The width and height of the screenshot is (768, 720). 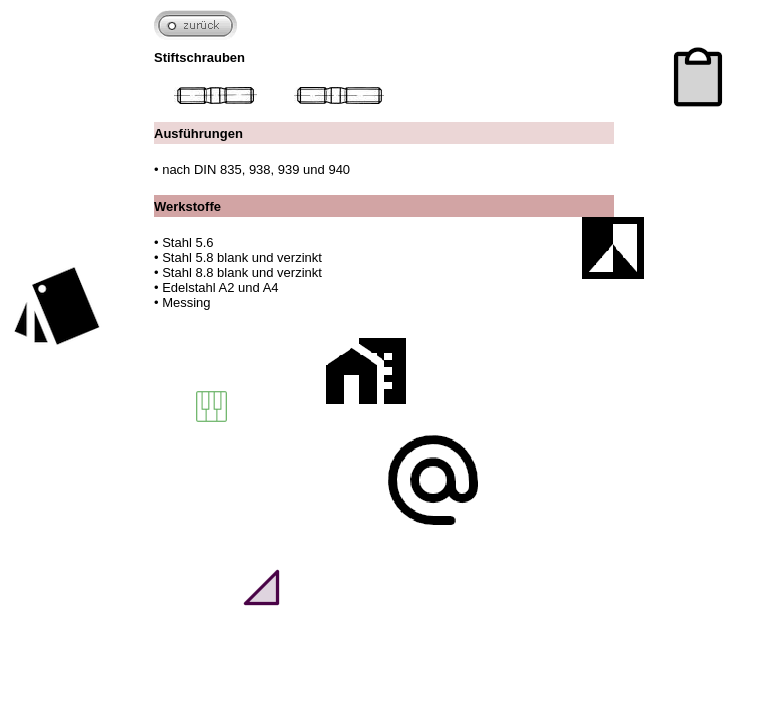 What do you see at coordinates (211, 406) in the screenshot?
I see `open music or piano app` at bounding box center [211, 406].